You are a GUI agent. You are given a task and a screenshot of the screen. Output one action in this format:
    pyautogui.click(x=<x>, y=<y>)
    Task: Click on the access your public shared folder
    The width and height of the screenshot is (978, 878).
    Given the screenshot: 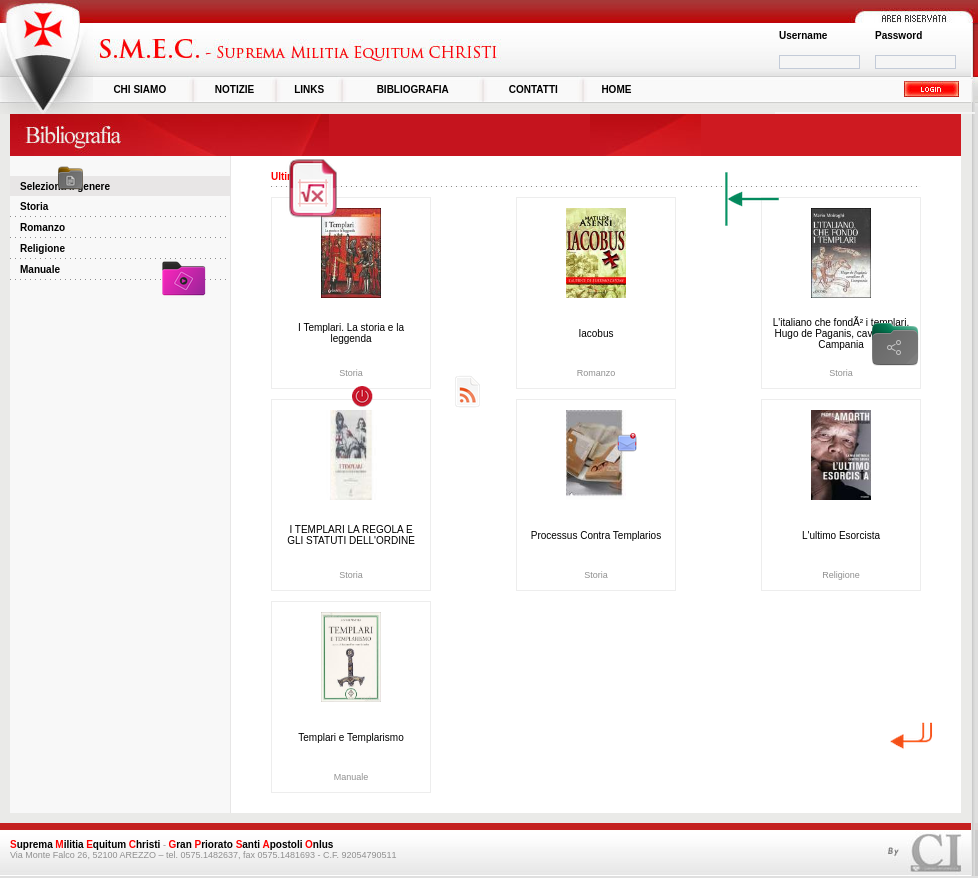 What is the action you would take?
    pyautogui.click(x=895, y=344)
    